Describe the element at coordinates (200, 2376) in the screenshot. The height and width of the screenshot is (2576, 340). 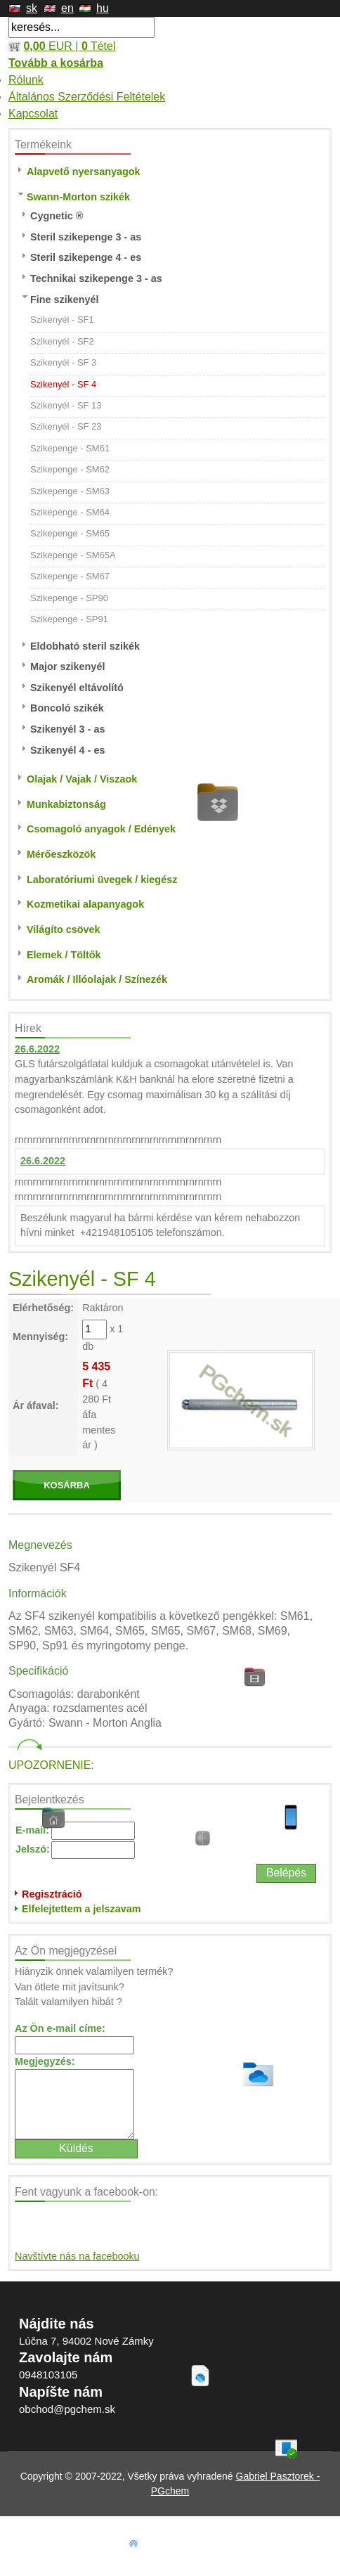
I see `a dart programming language source file` at that location.